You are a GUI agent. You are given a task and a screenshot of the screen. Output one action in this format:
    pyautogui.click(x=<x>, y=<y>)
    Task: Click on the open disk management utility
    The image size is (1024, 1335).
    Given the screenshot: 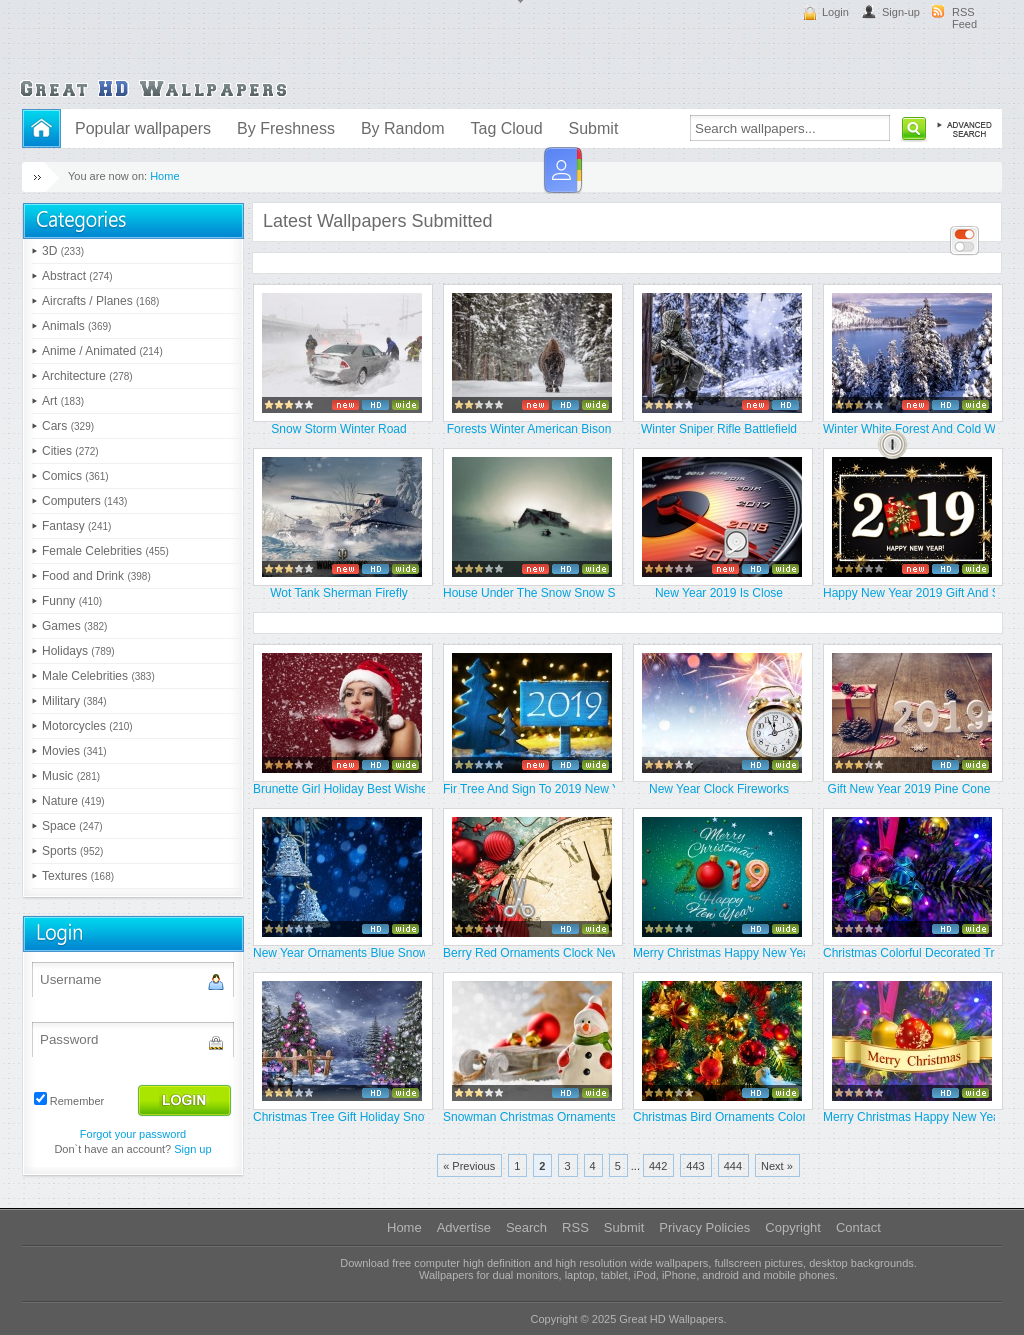 What is the action you would take?
    pyautogui.click(x=736, y=543)
    